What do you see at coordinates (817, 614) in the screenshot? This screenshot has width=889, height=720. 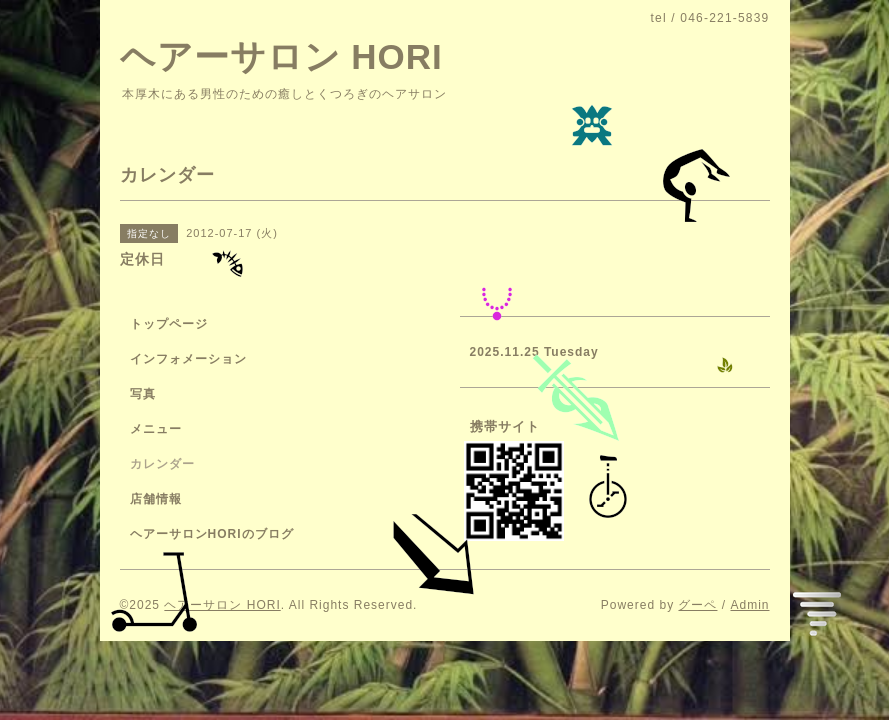 I see `indicates tornado or severe storm warning` at bounding box center [817, 614].